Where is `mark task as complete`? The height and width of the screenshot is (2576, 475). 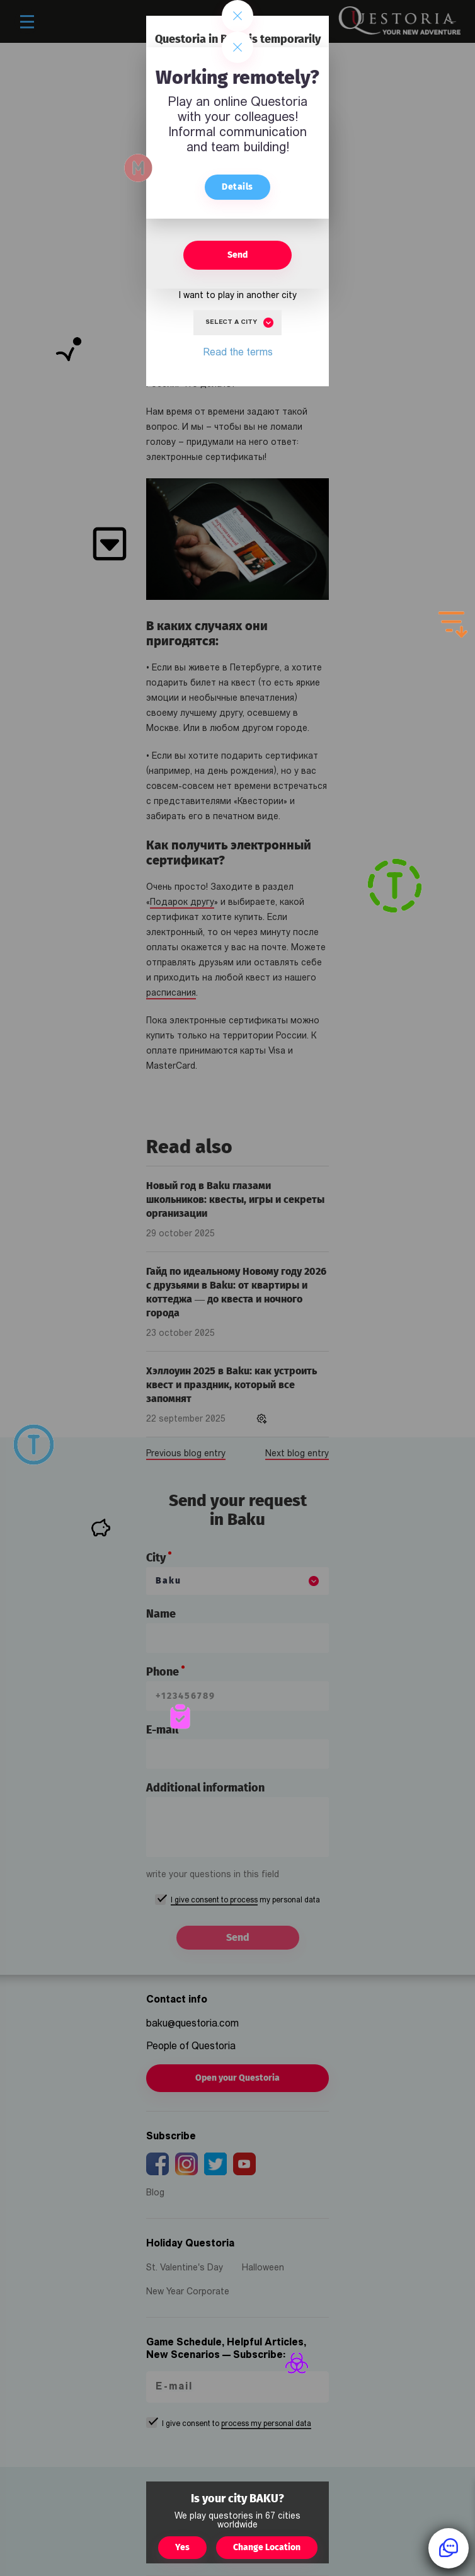
mark task as complete is located at coordinates (180, 1716).